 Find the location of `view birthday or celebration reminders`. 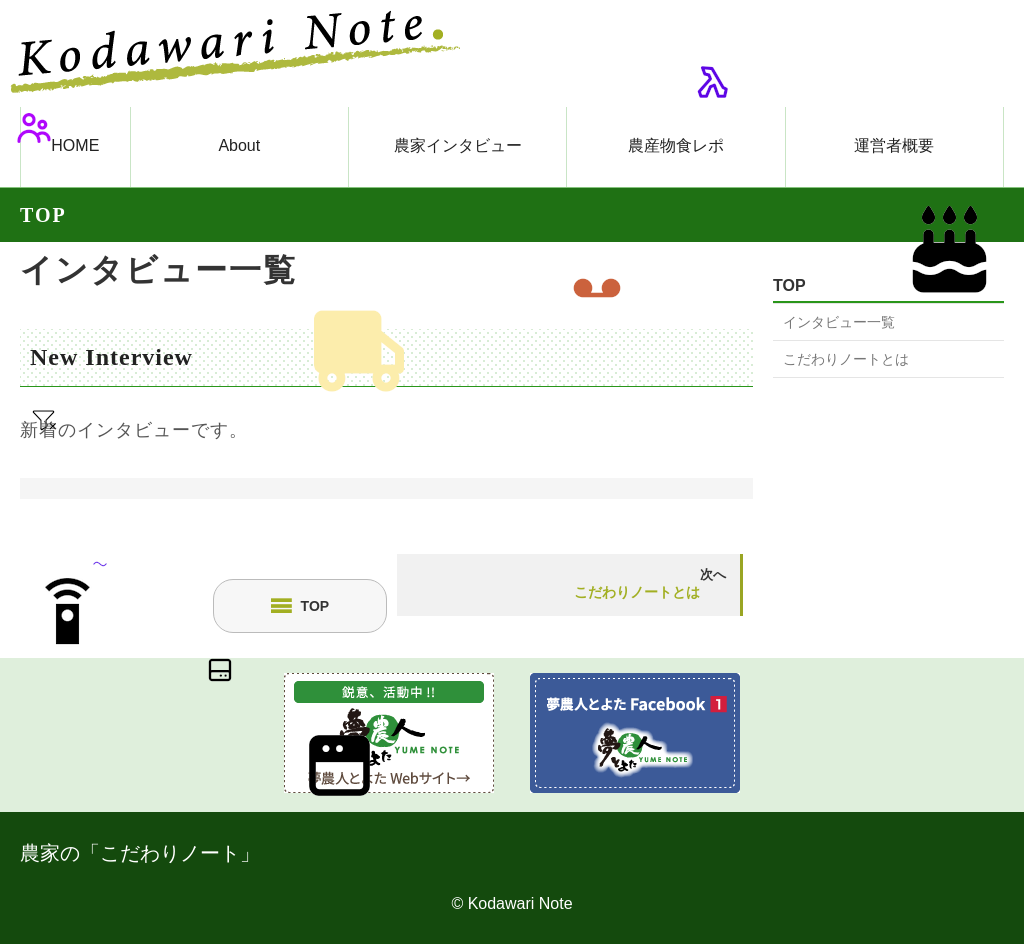

view birthday or celebration reminders is located at coordinates (949, 250).